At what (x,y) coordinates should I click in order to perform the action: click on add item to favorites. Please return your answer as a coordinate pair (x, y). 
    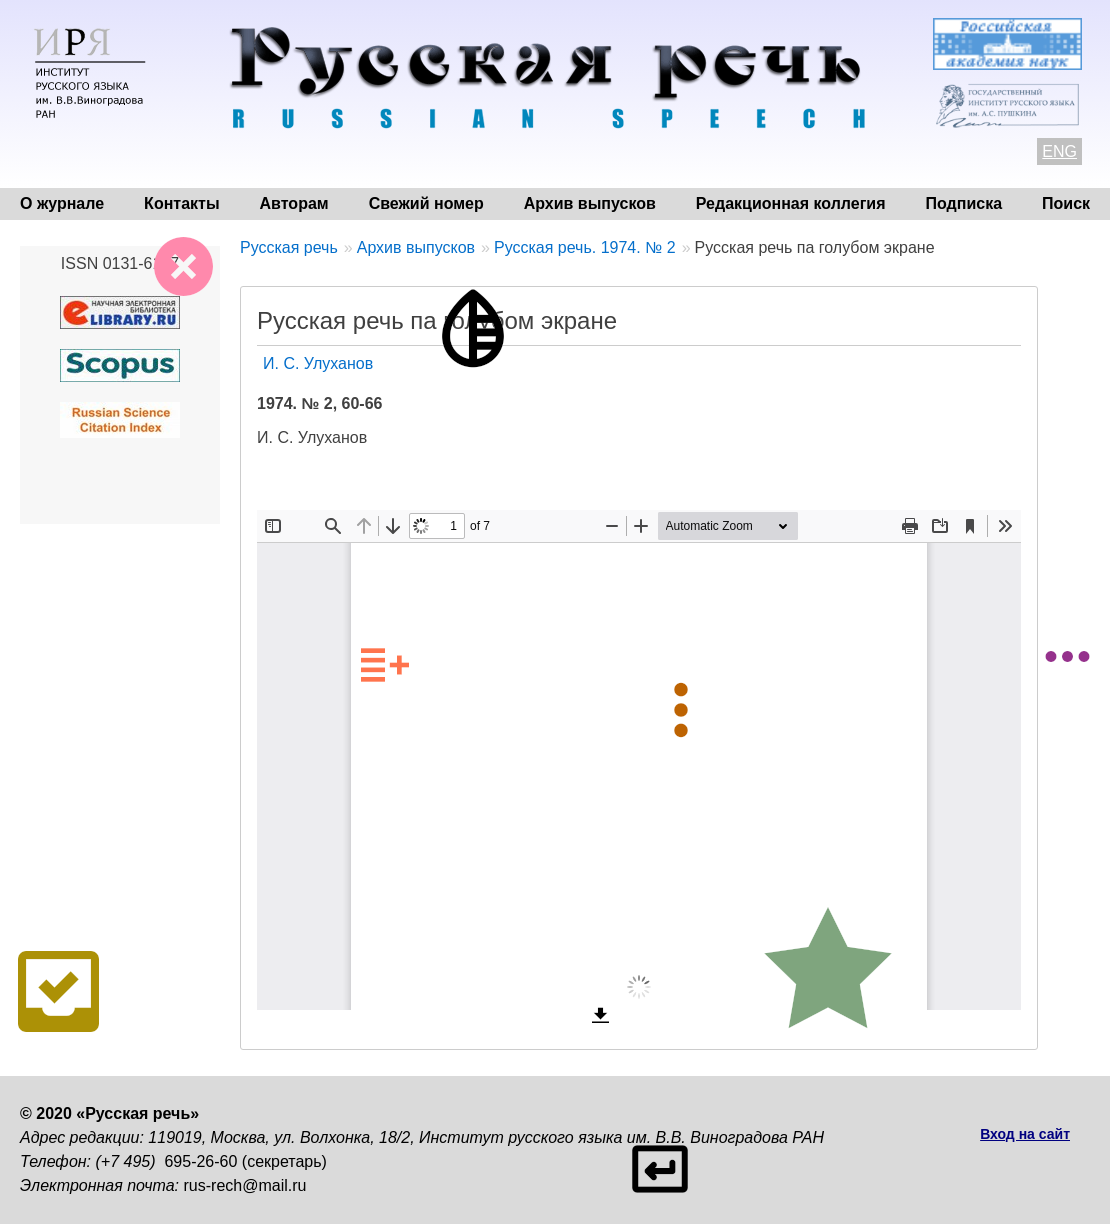
    Looking at the image, I should click on (828, 974).